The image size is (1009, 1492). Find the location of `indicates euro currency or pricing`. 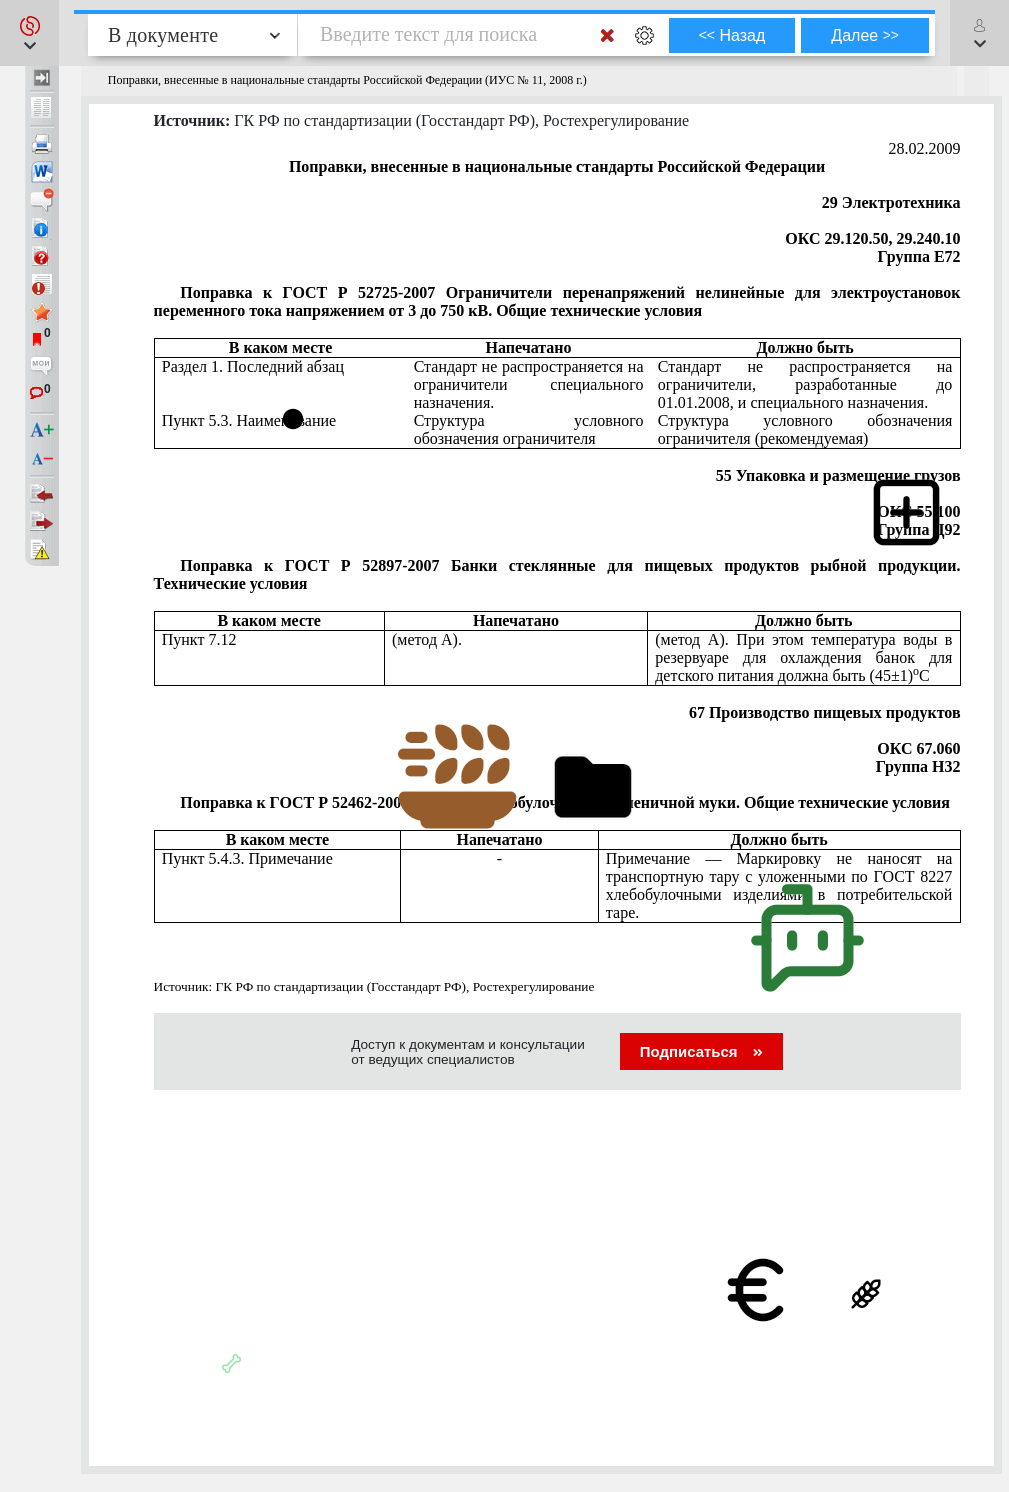

indicates euro currency or pricing is located at coordinates (759, 1290).